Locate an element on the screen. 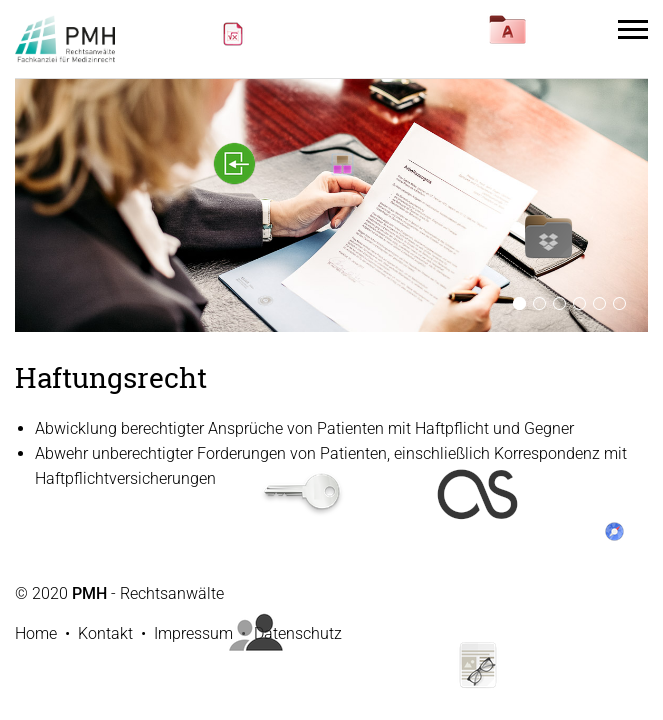  enter password to continue is located at coordinates (302, 492).